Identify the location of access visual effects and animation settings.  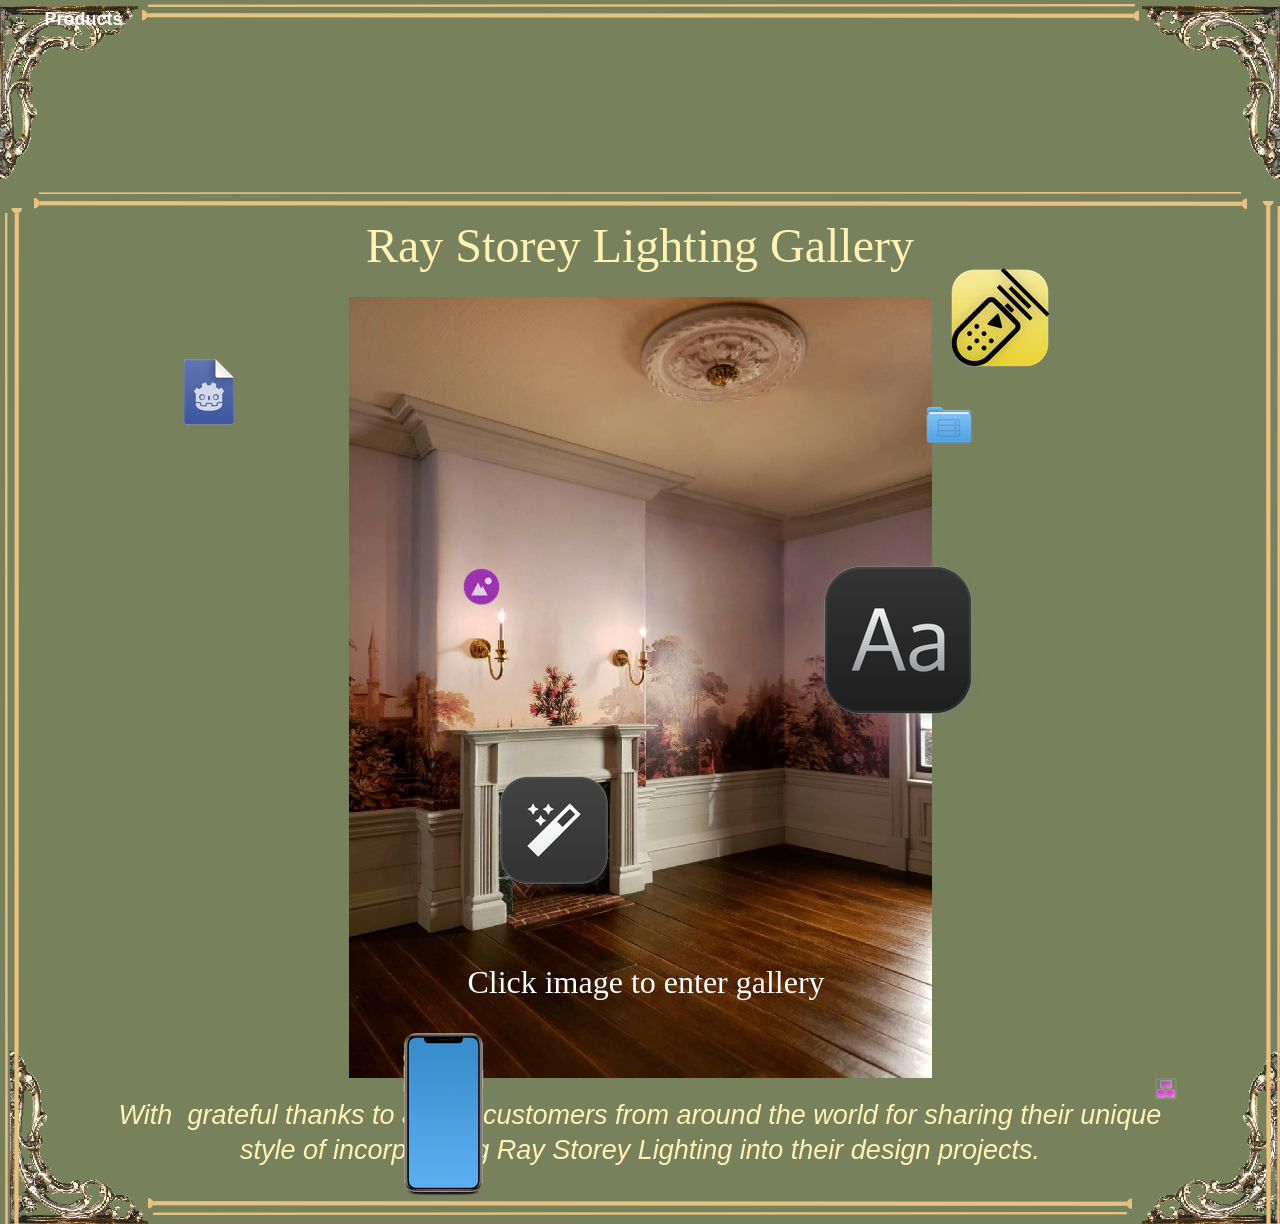
(554, 832).